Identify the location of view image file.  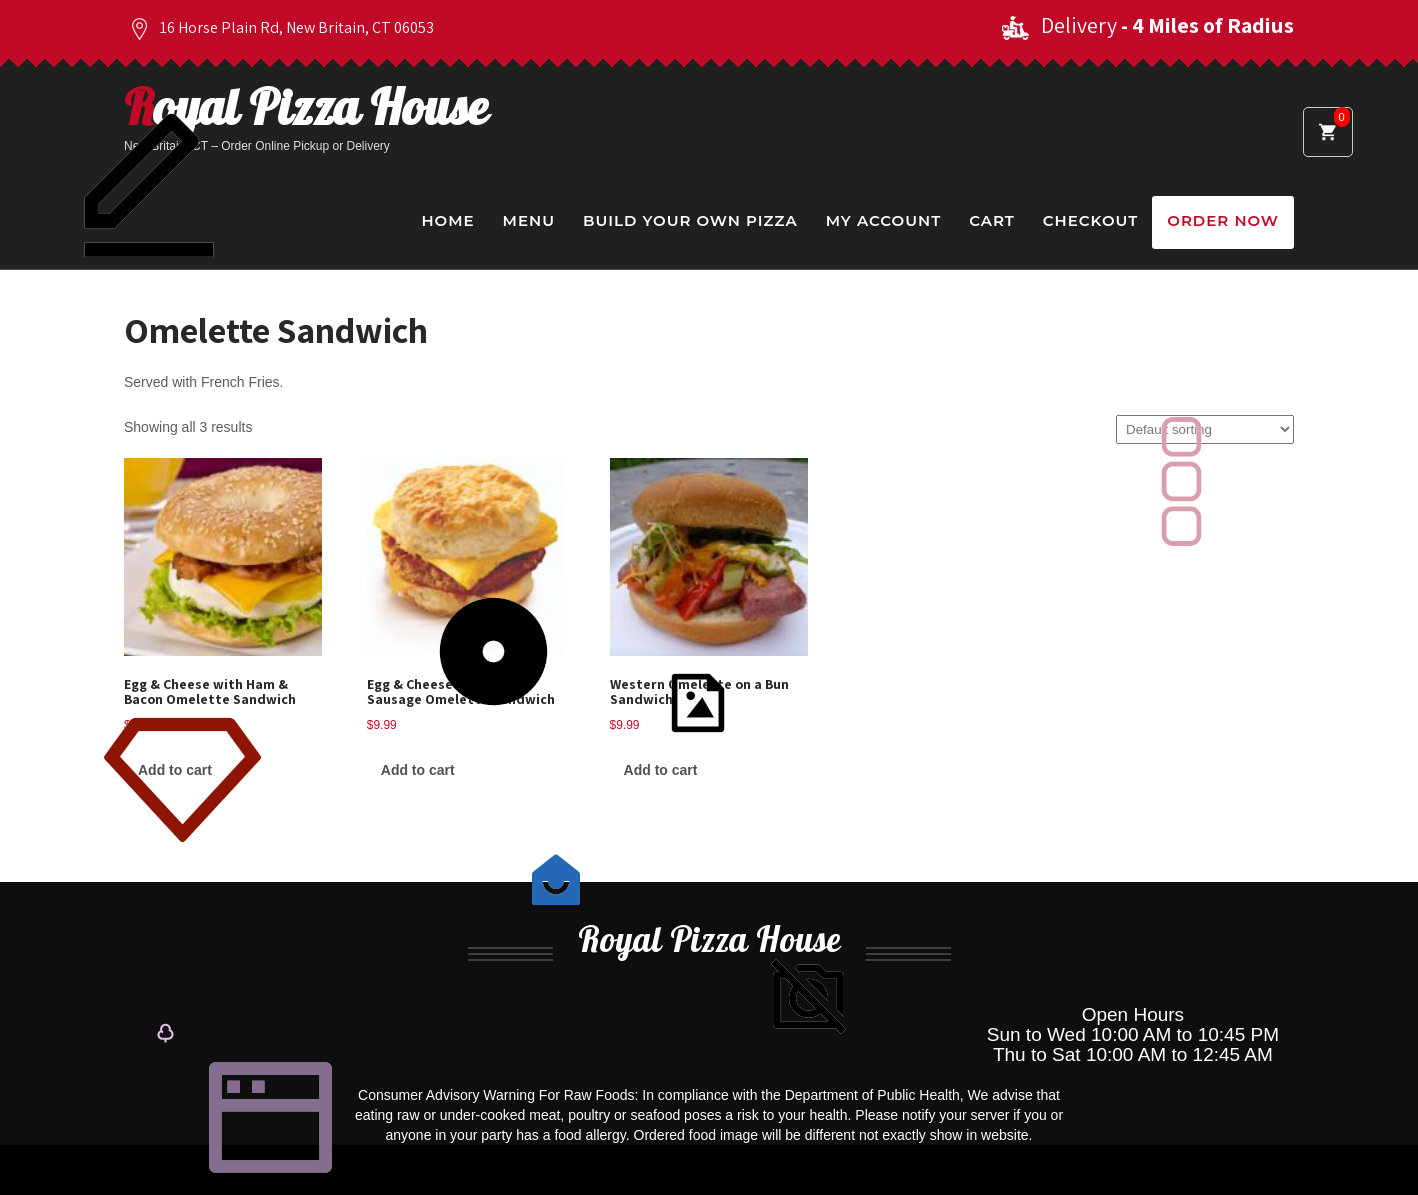
(698, 703).